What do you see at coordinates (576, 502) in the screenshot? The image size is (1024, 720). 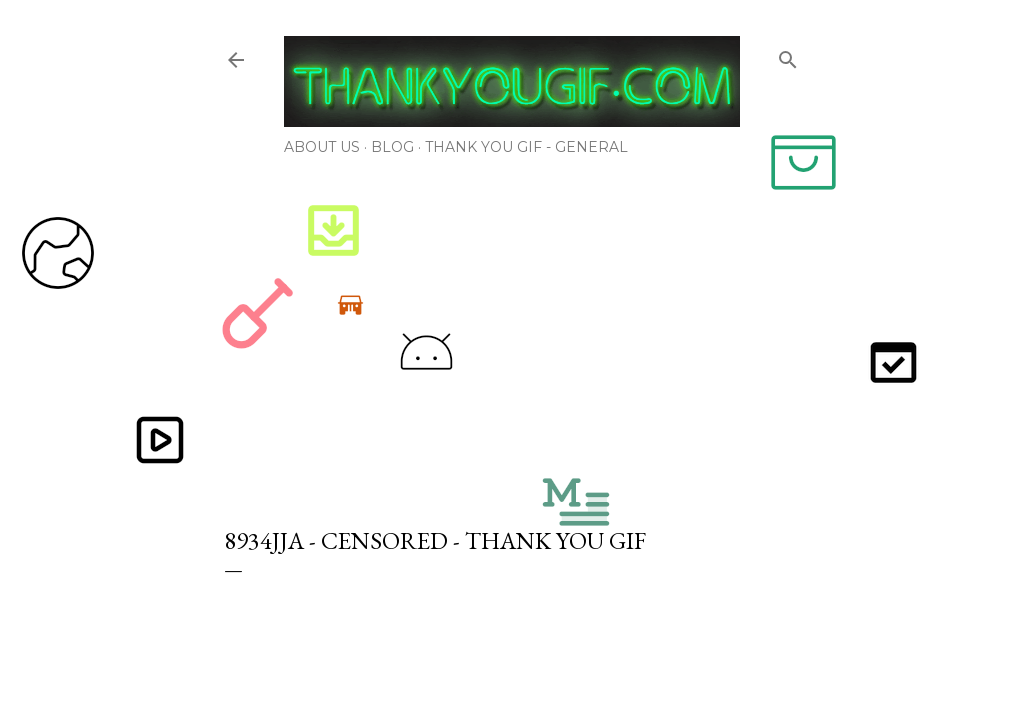 I see `read article on medium` at bounding box center [576, 502].